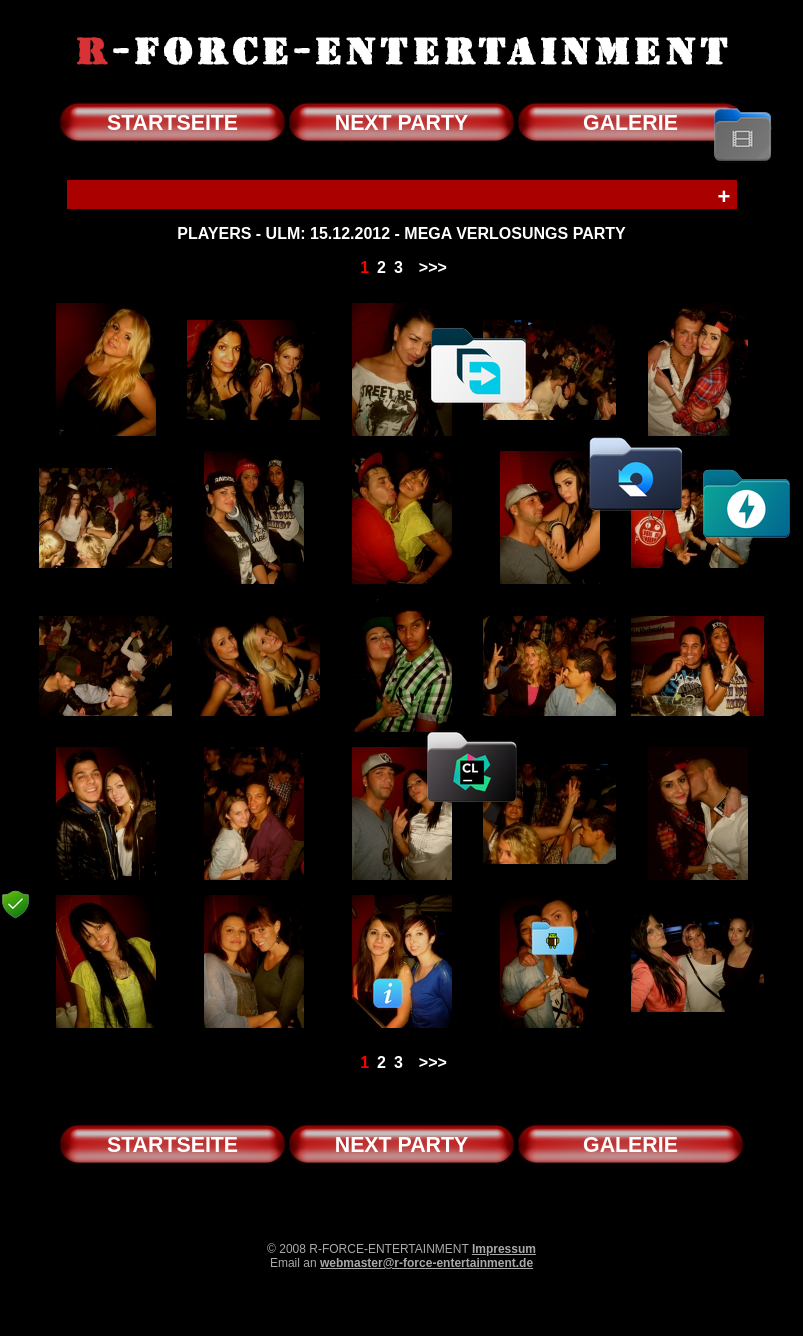  Describe the element at coordinates (388, 994) in the screenshot. I see `view more information or details` at that location.